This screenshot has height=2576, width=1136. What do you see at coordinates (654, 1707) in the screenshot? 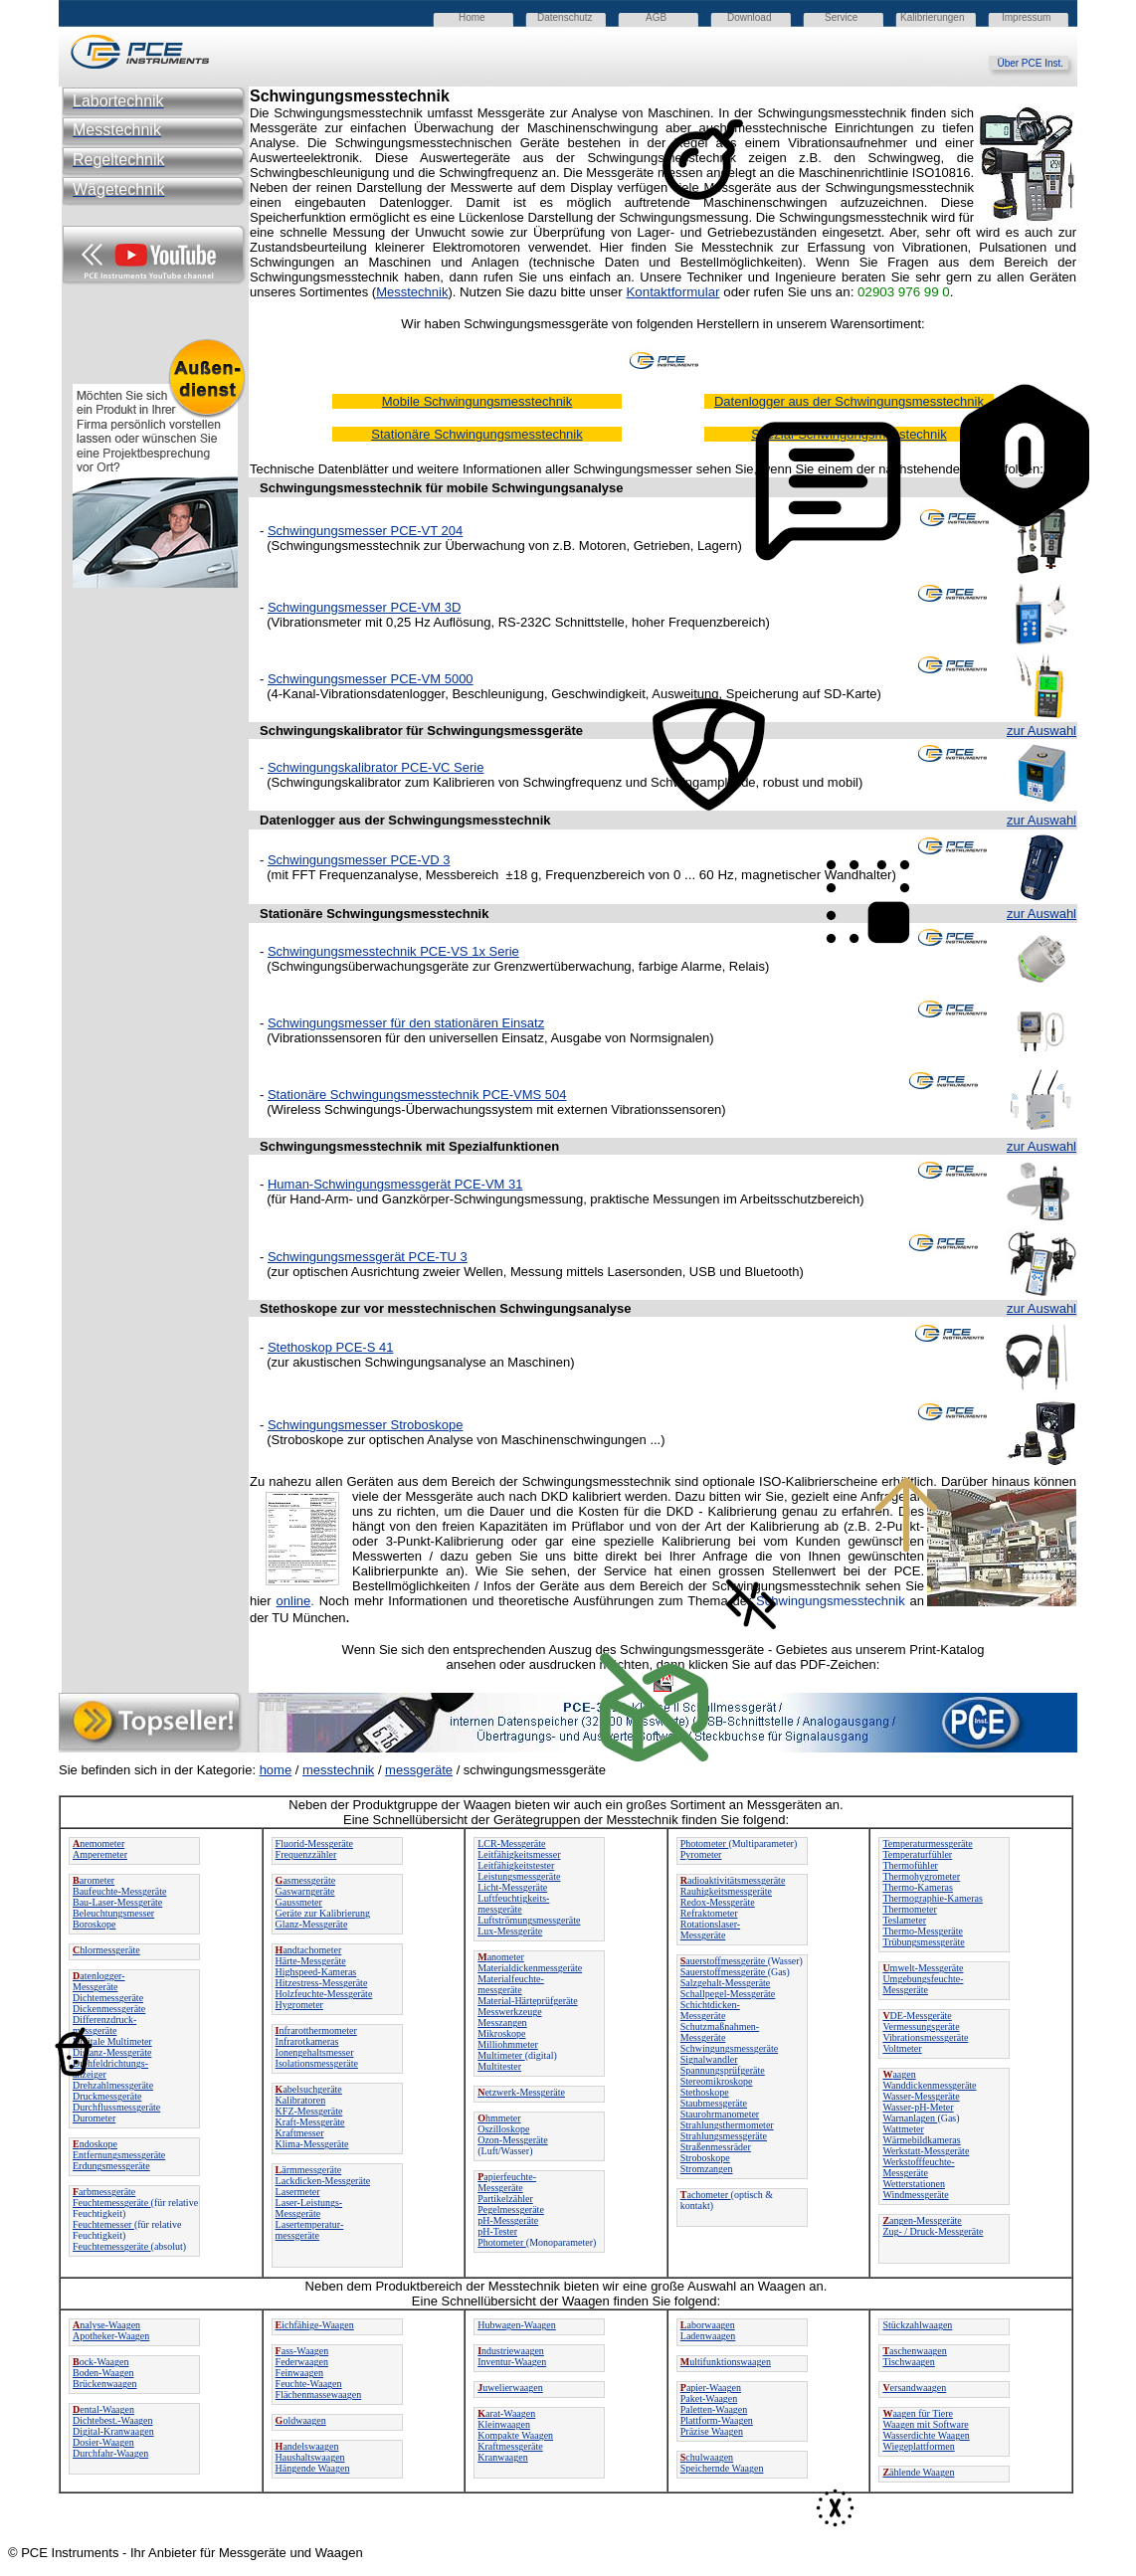
I see `disable 3D view mode` at bounding box center [654, 1707].